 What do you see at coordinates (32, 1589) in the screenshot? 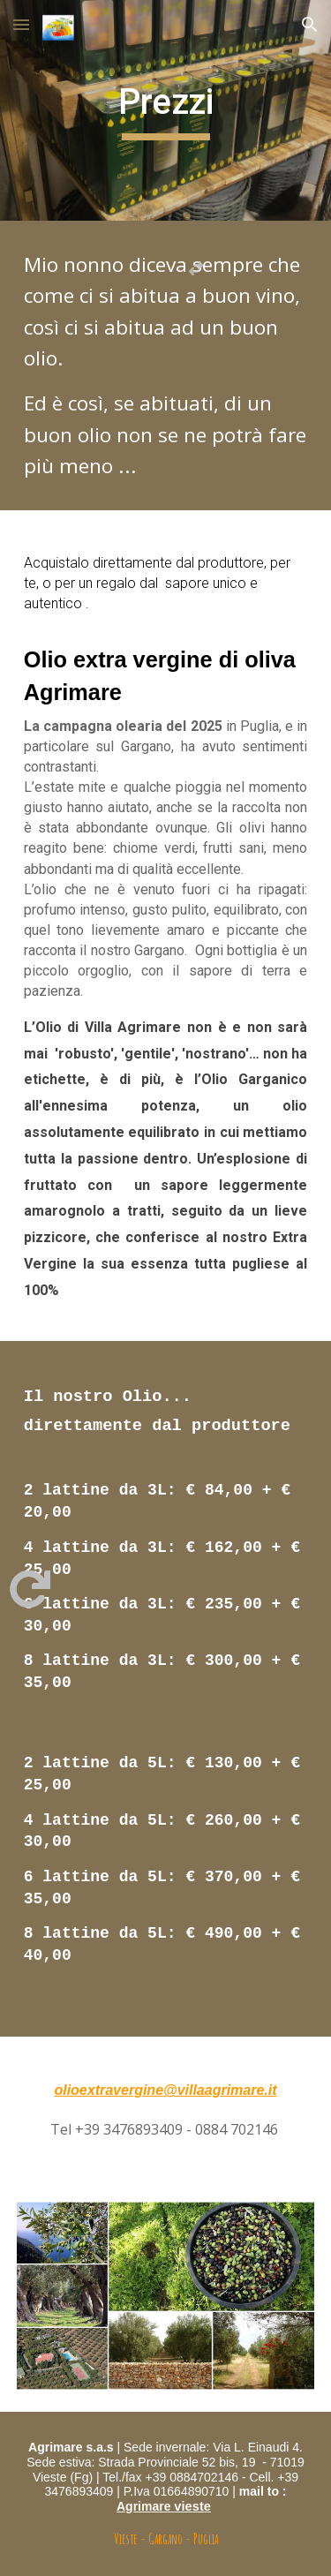
I see `refresh the current view` at bounding box center [32, 1589].